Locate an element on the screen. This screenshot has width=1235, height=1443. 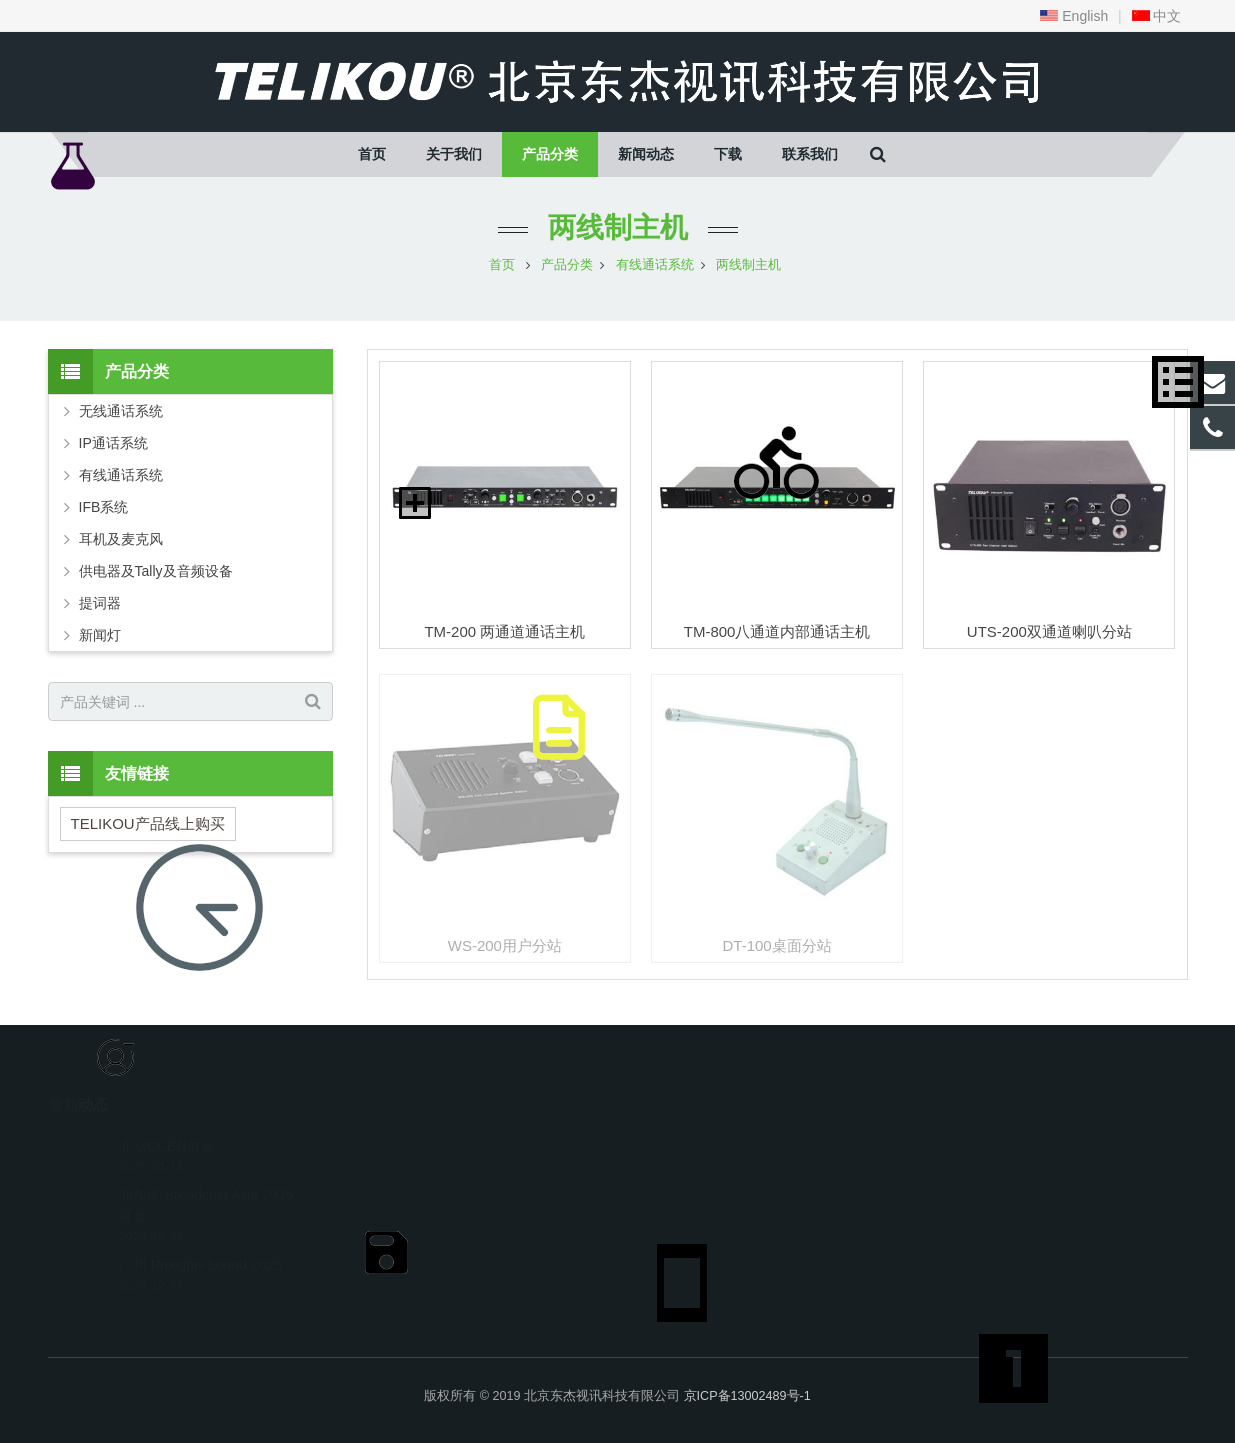
get cycling directions is located at coordinates (776, 463).